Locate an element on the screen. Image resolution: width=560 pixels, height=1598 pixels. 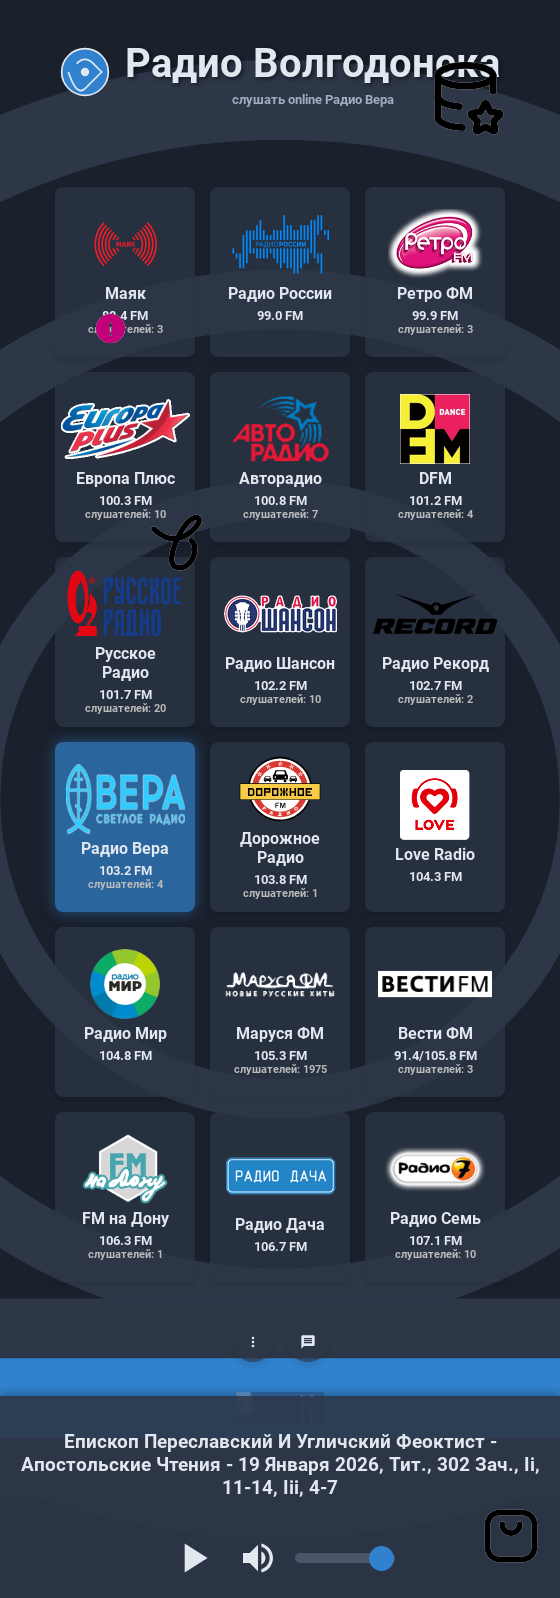
open the Bunpo Japanese learning app is located at coordinates (176, 542).